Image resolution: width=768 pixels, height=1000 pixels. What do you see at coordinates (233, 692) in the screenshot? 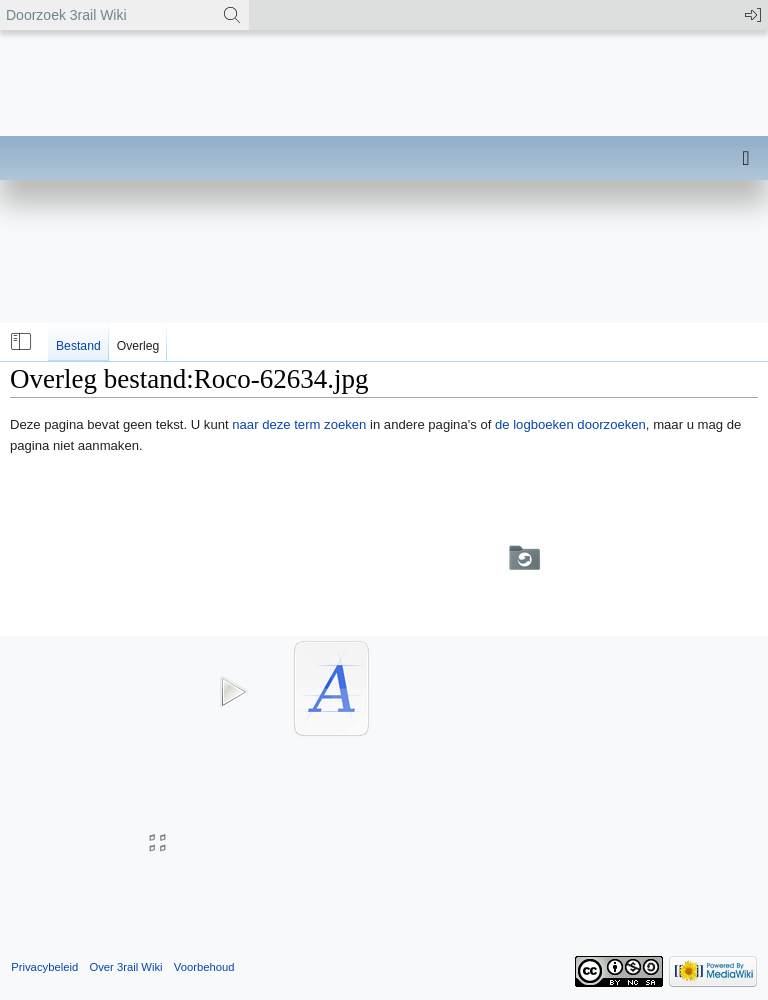
I see `start media playback` at bounding box center [233, 692].